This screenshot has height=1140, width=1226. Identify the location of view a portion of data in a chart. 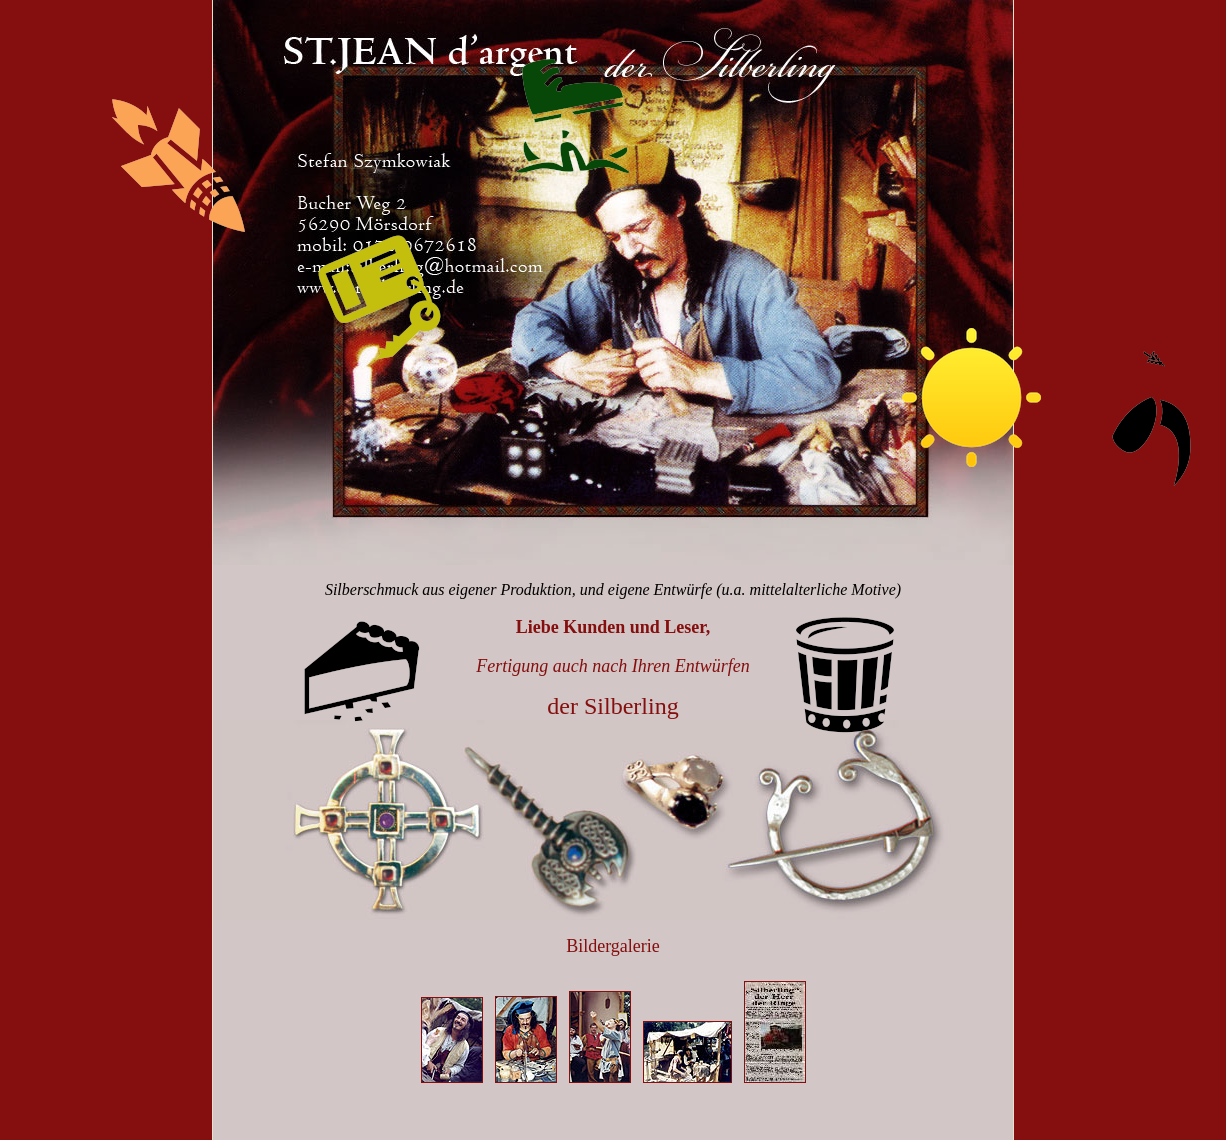
(362, 665).